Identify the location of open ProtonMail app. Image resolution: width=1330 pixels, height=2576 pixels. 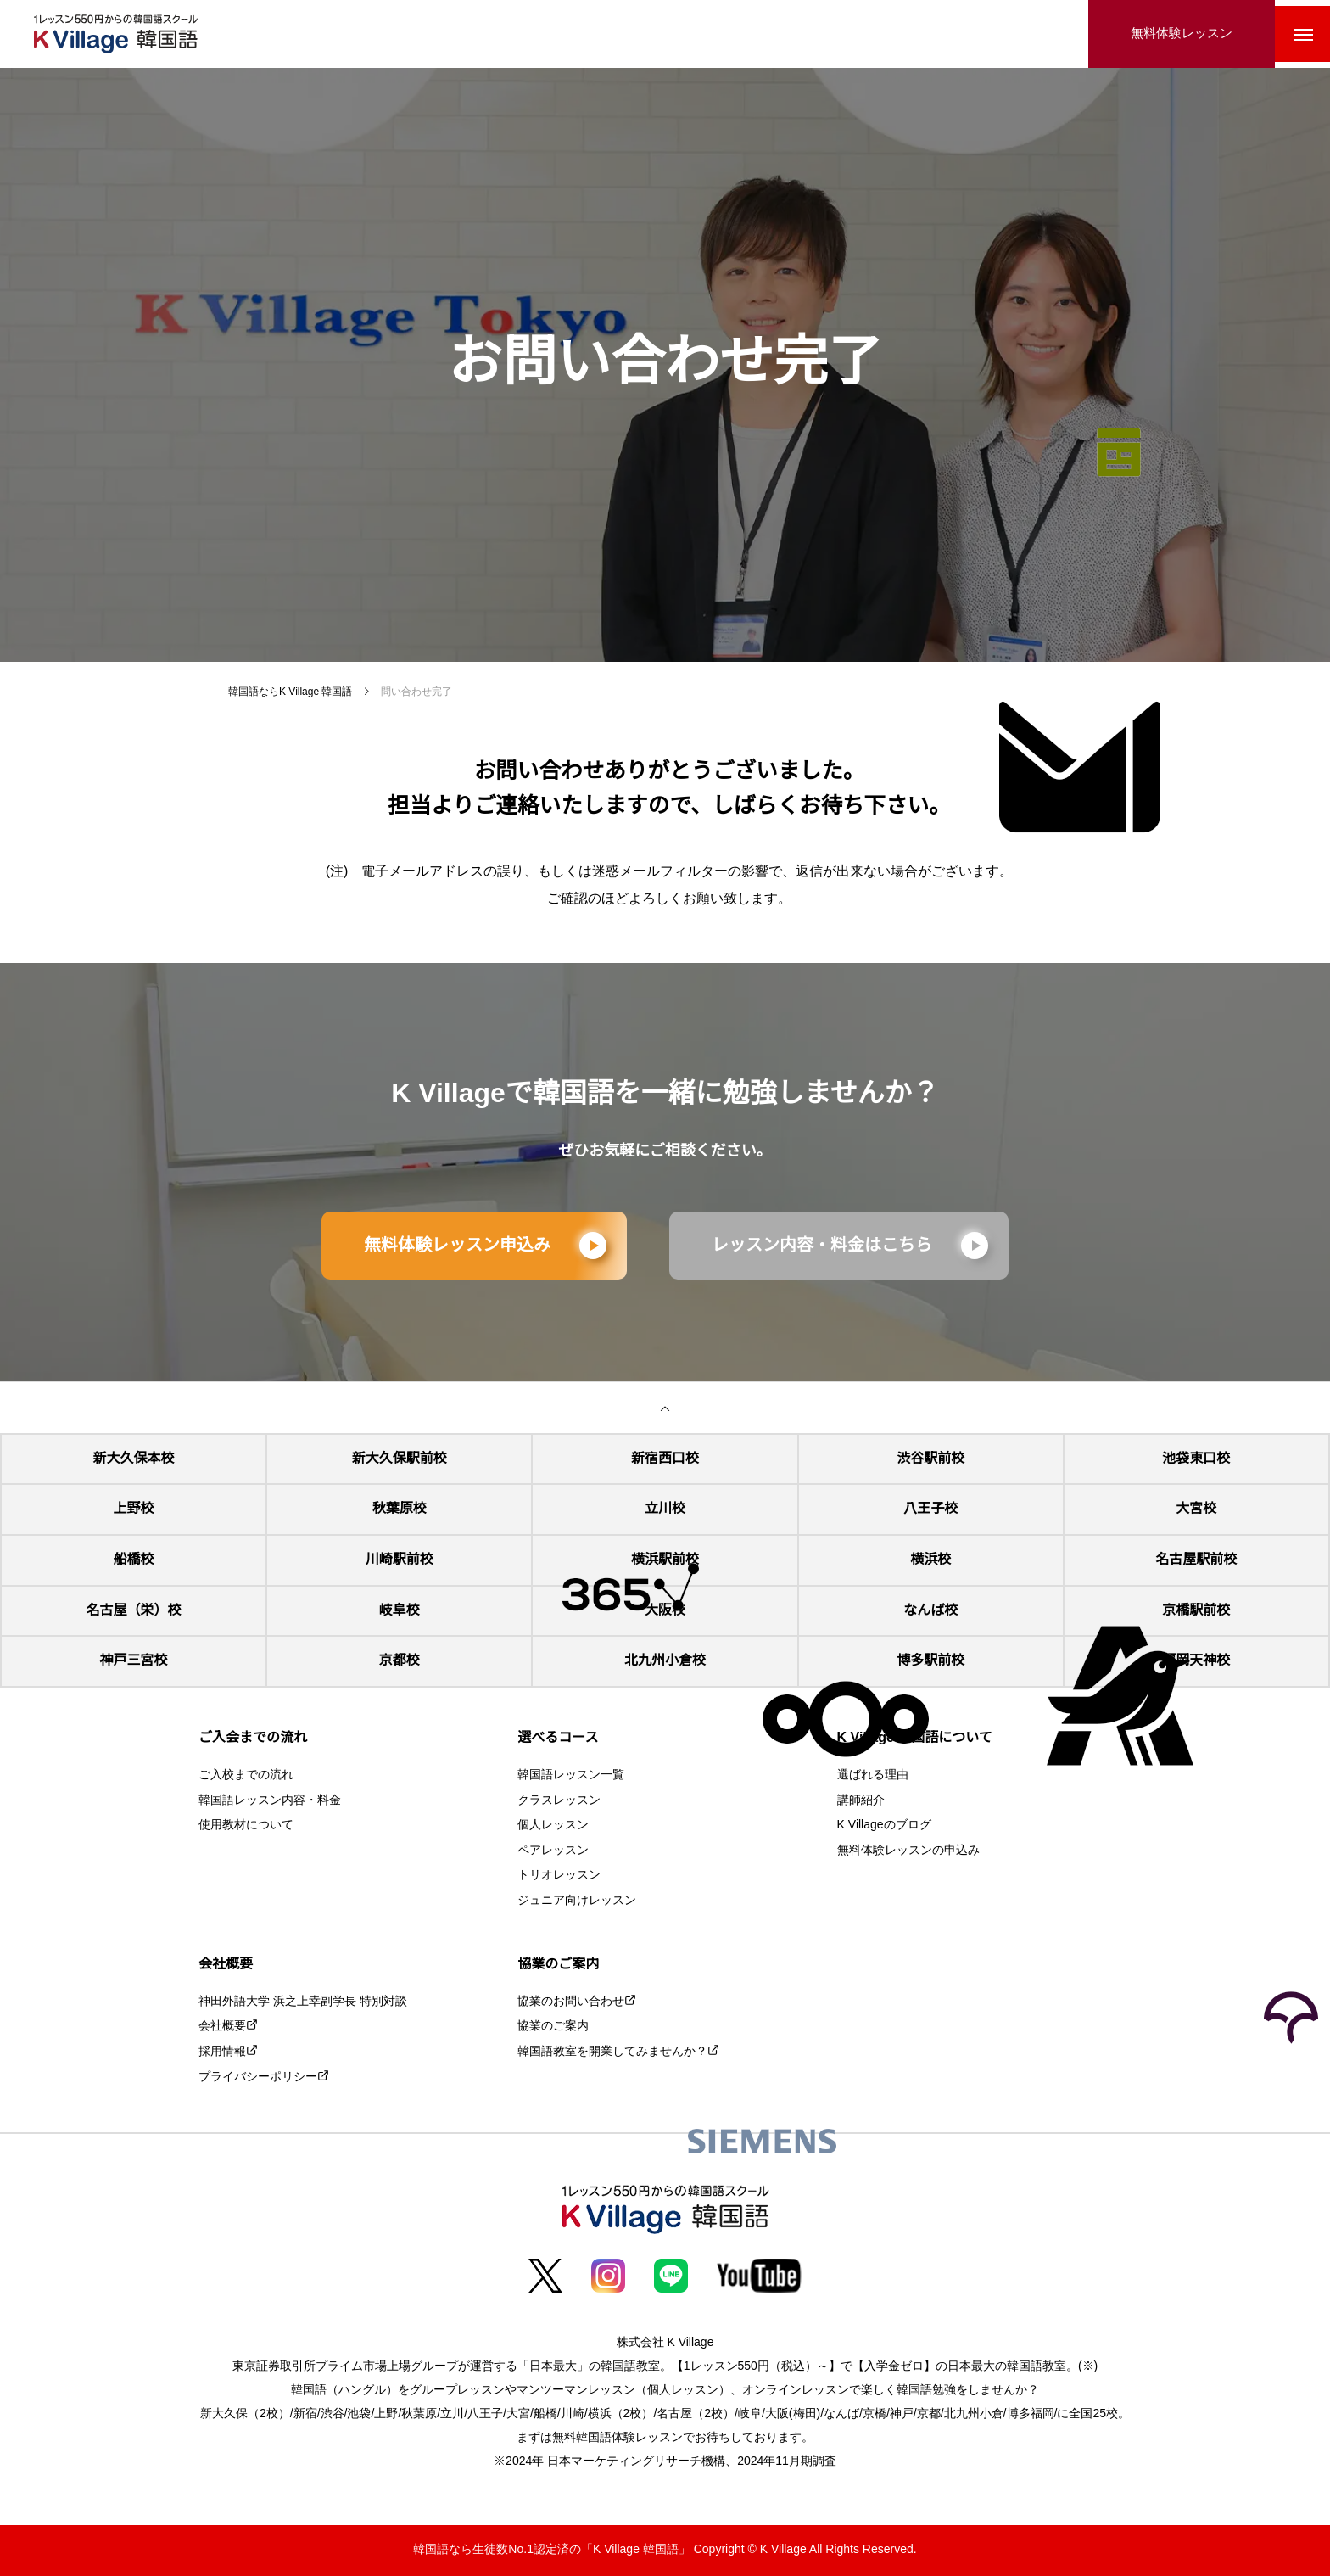
(1080, 767).